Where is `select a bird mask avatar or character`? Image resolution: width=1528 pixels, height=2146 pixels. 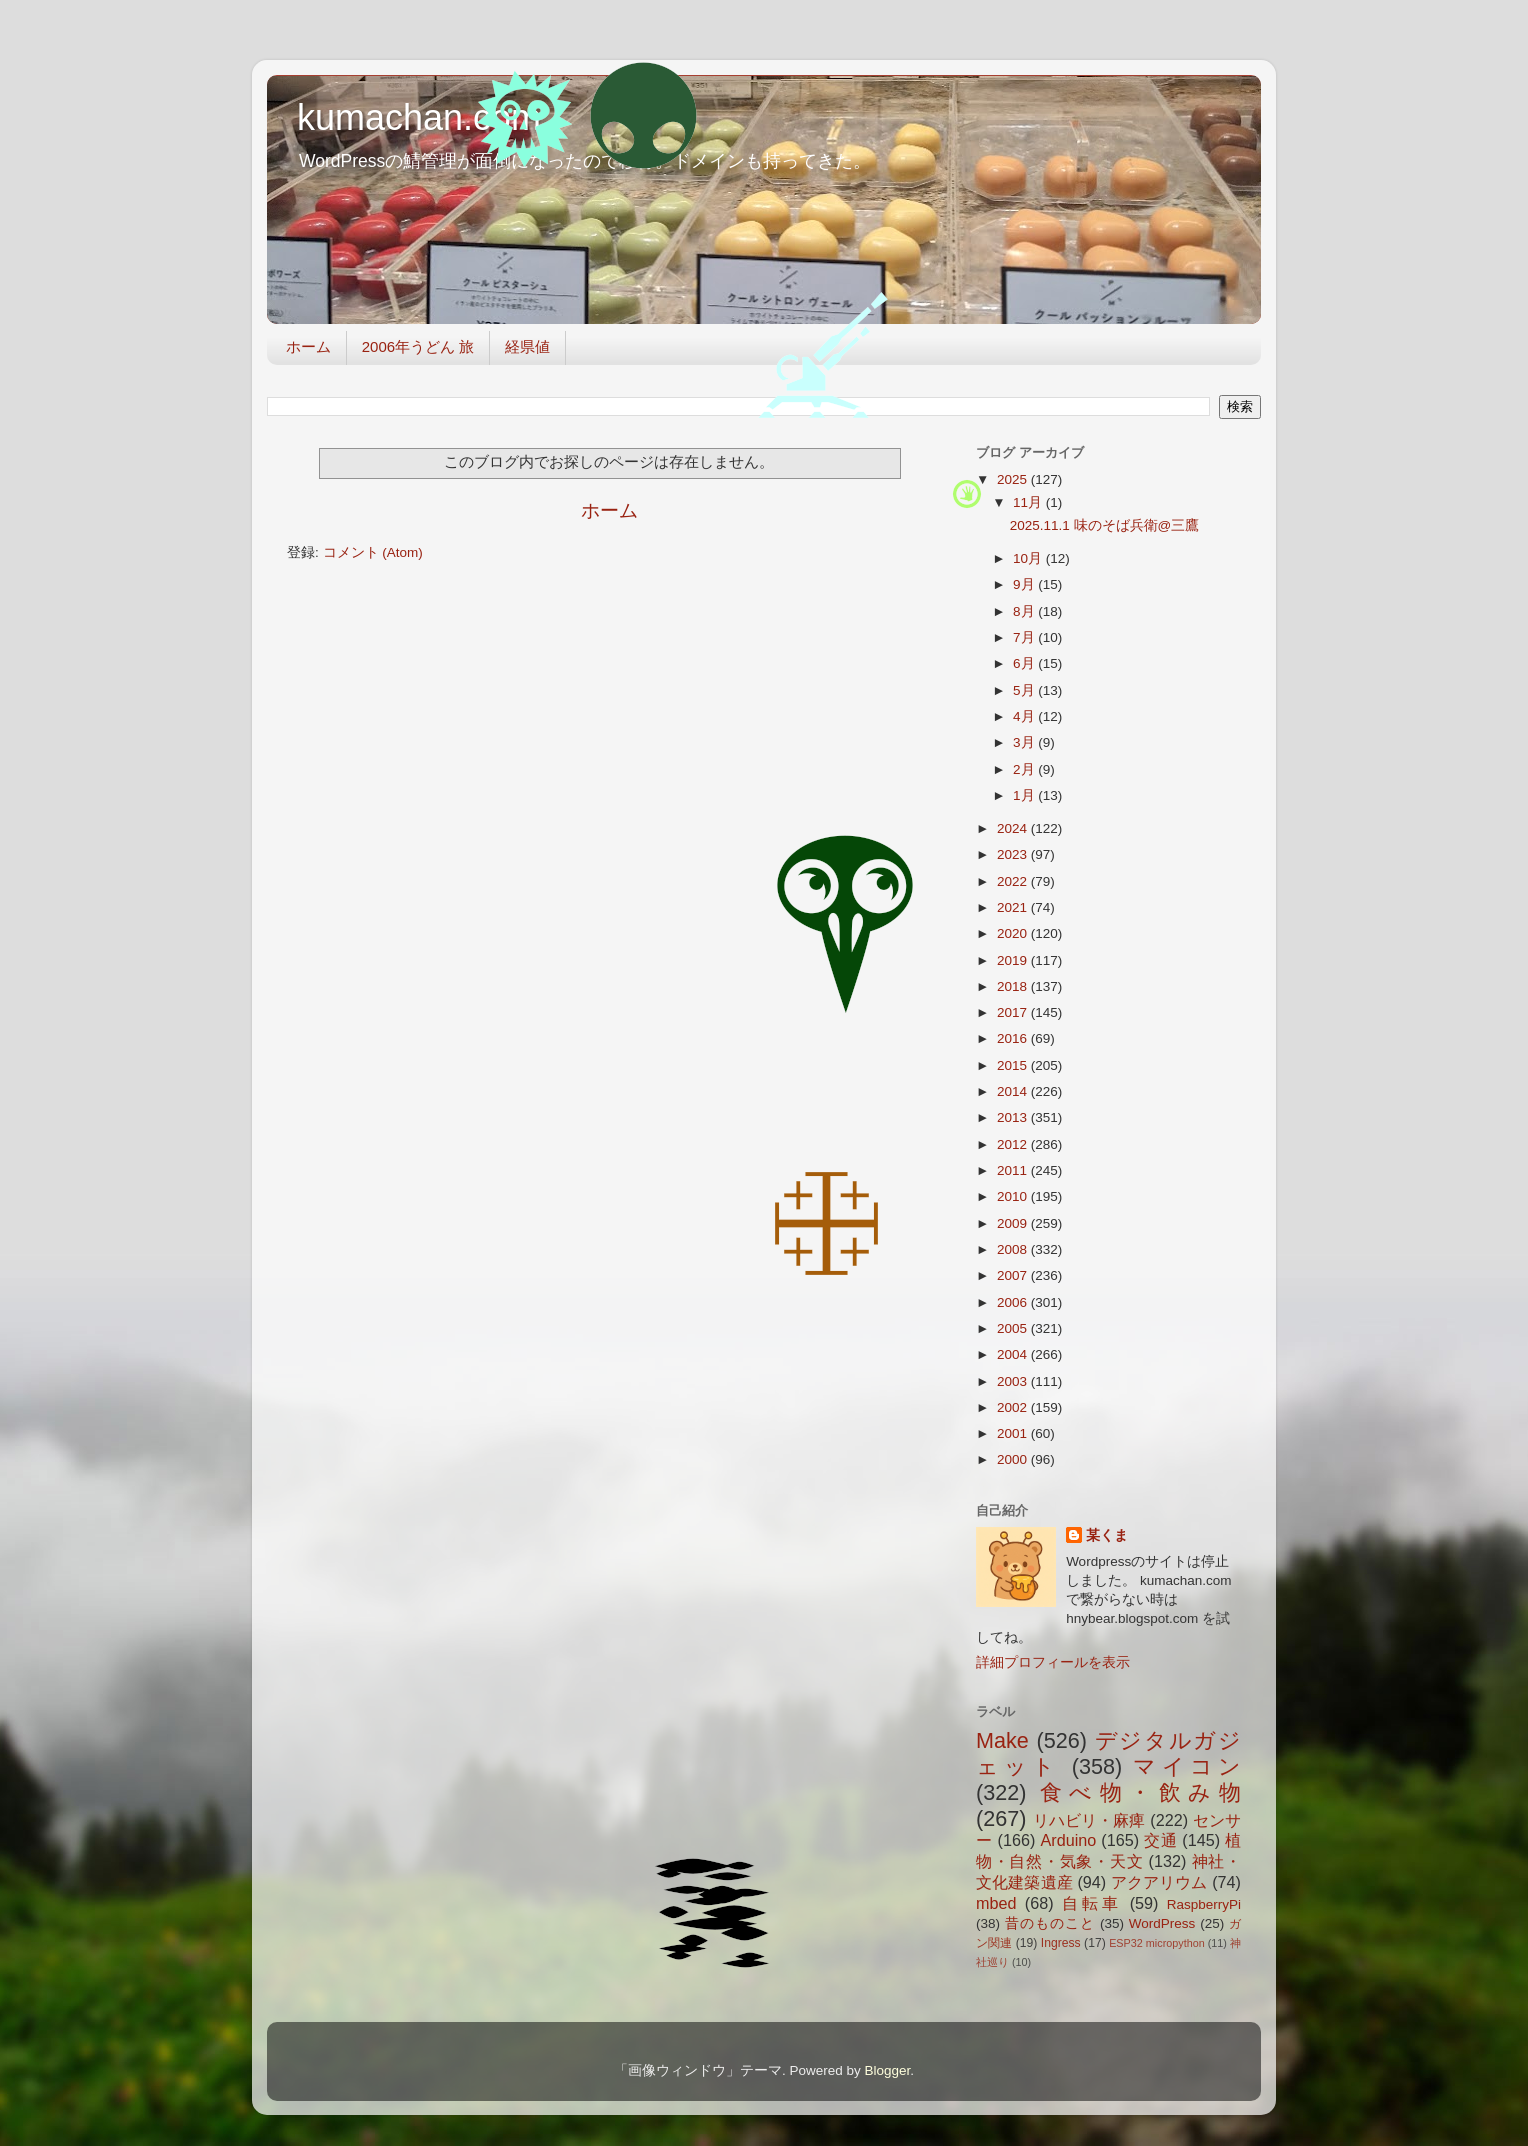 select a bird mask avatar or character is located at coordinates (846, 923).